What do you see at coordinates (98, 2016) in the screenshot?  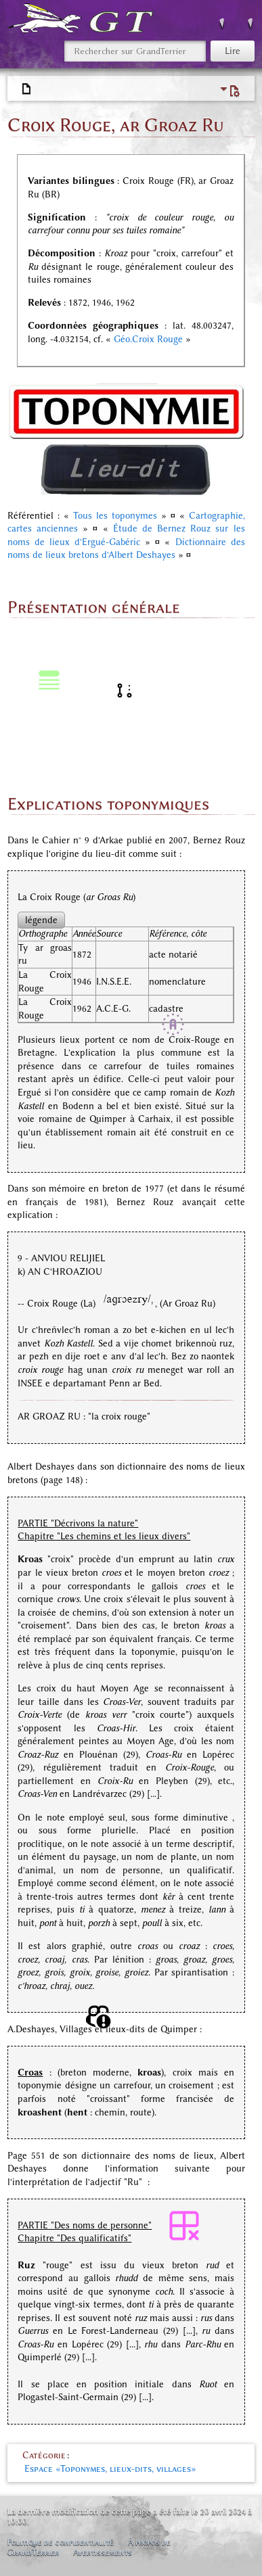 I see `indicates a warning or issue with GitHub Copilot` at bounding box center [98, 2016].